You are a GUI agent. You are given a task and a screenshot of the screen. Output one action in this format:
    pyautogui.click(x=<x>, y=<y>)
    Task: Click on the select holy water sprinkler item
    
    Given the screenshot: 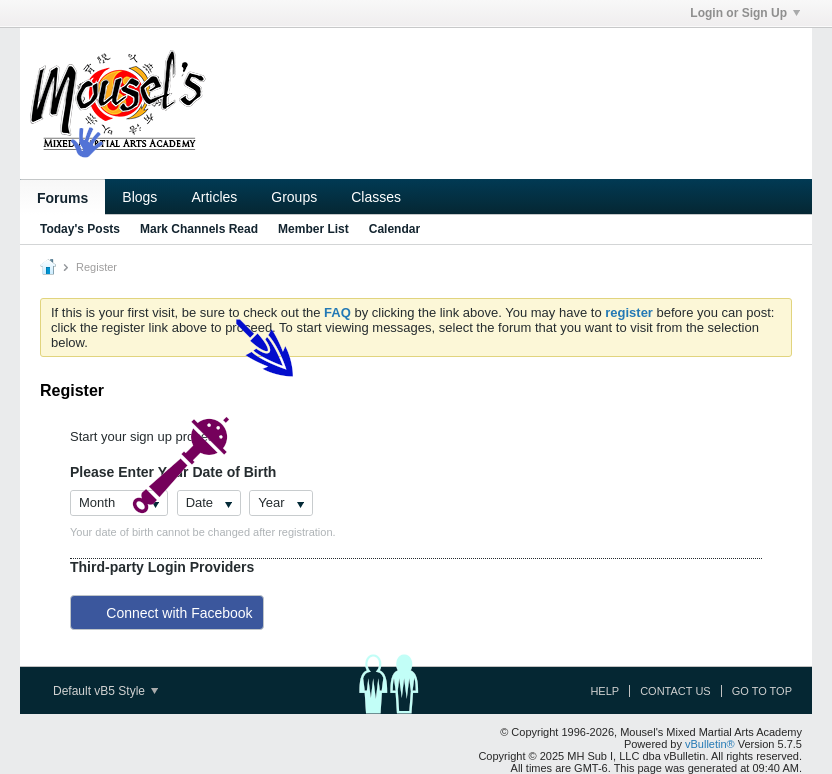 What is the action you would take?
    pyautogui.click(x=181, y=465)
    